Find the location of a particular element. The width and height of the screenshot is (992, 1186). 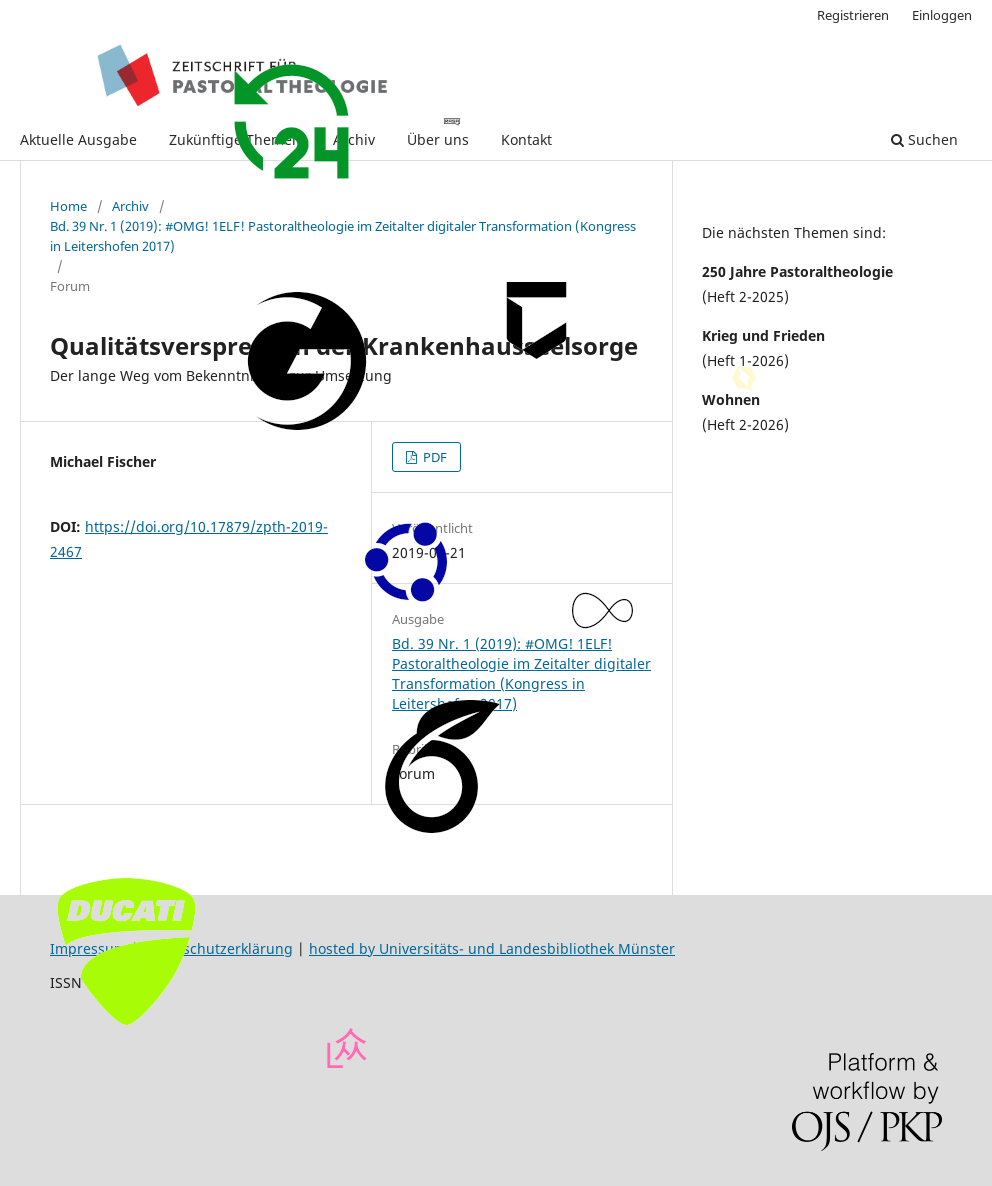

Ducati brand logo is located at coordinates (126, 951).